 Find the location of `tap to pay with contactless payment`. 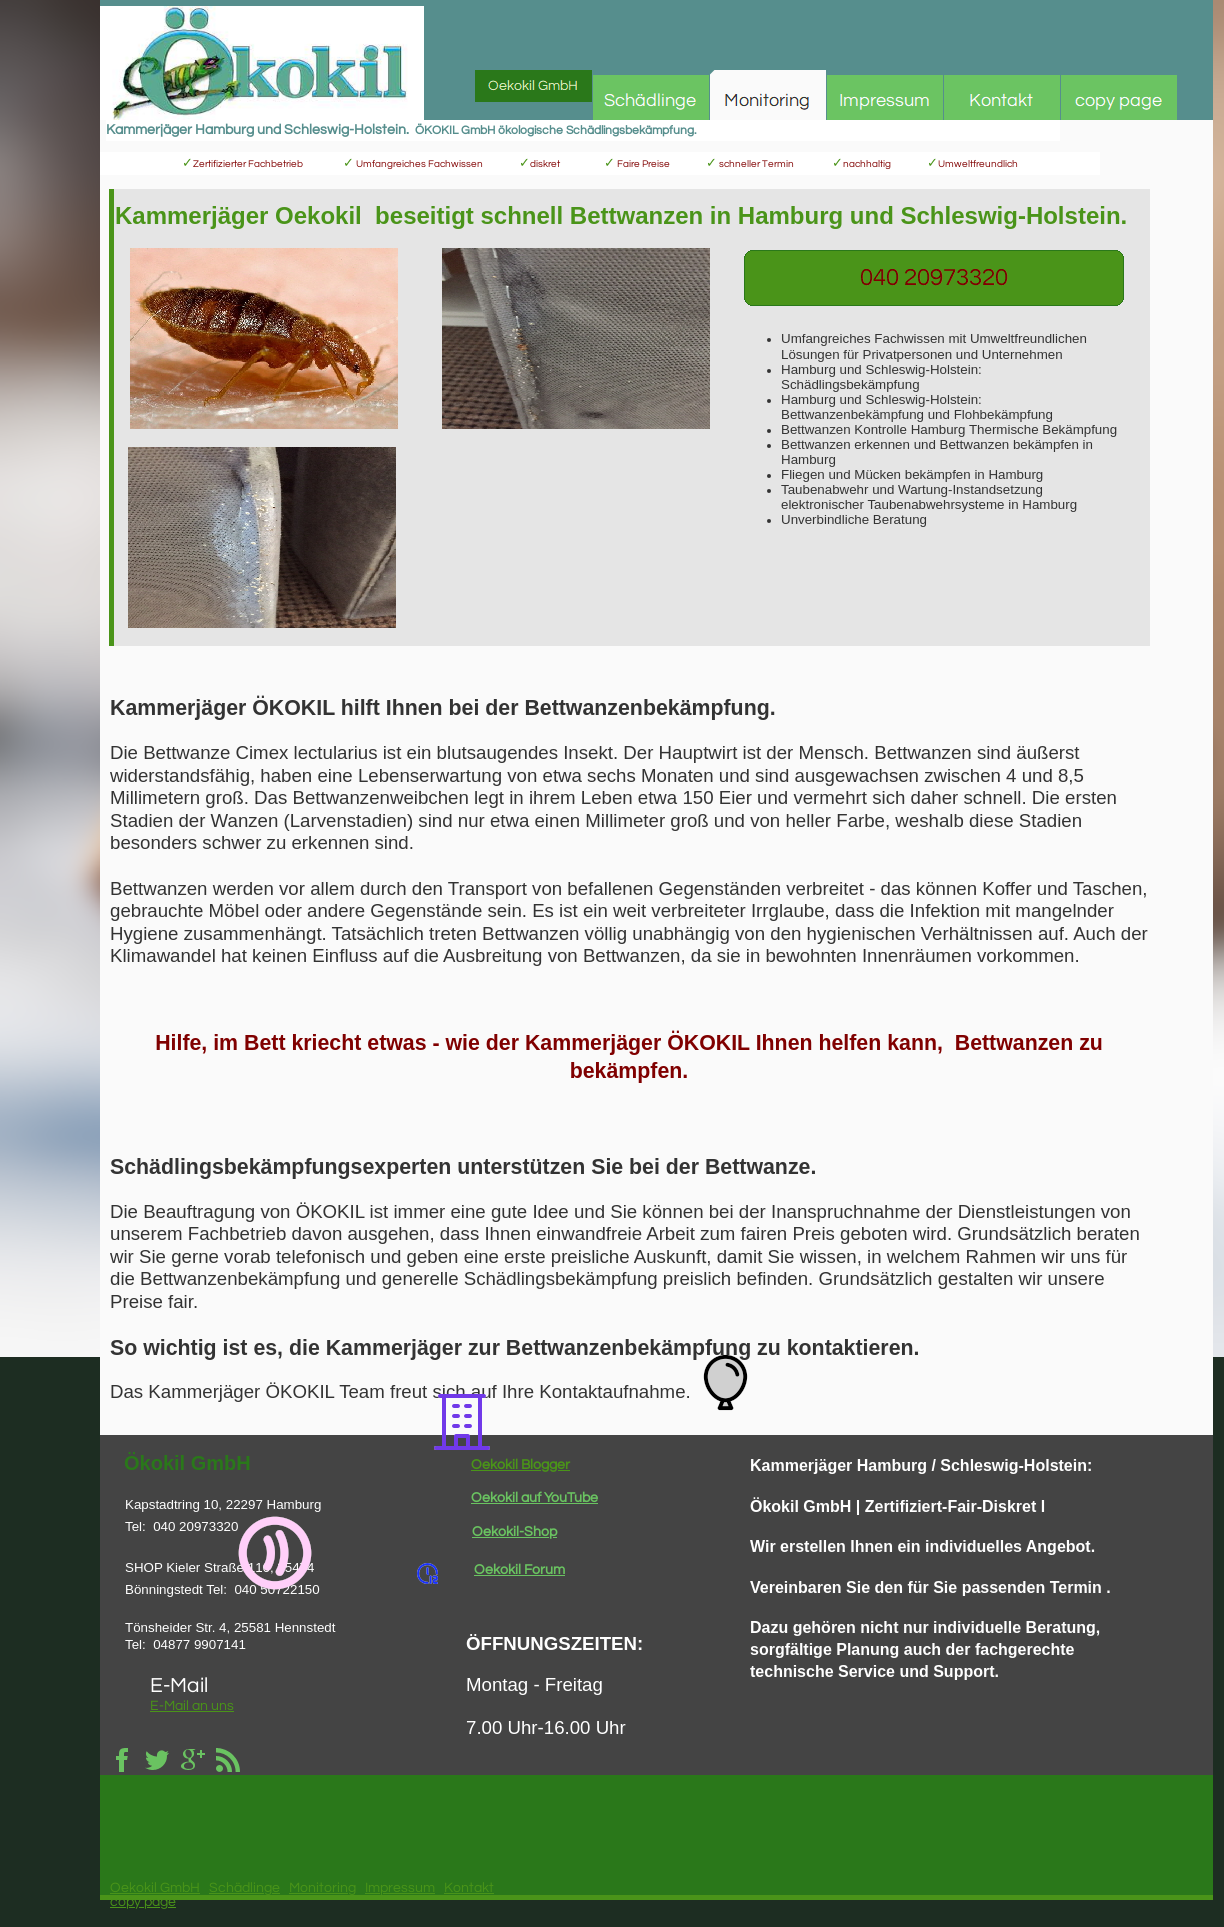

tap to pay with contactless payment is located at coordinates (275, 1553).